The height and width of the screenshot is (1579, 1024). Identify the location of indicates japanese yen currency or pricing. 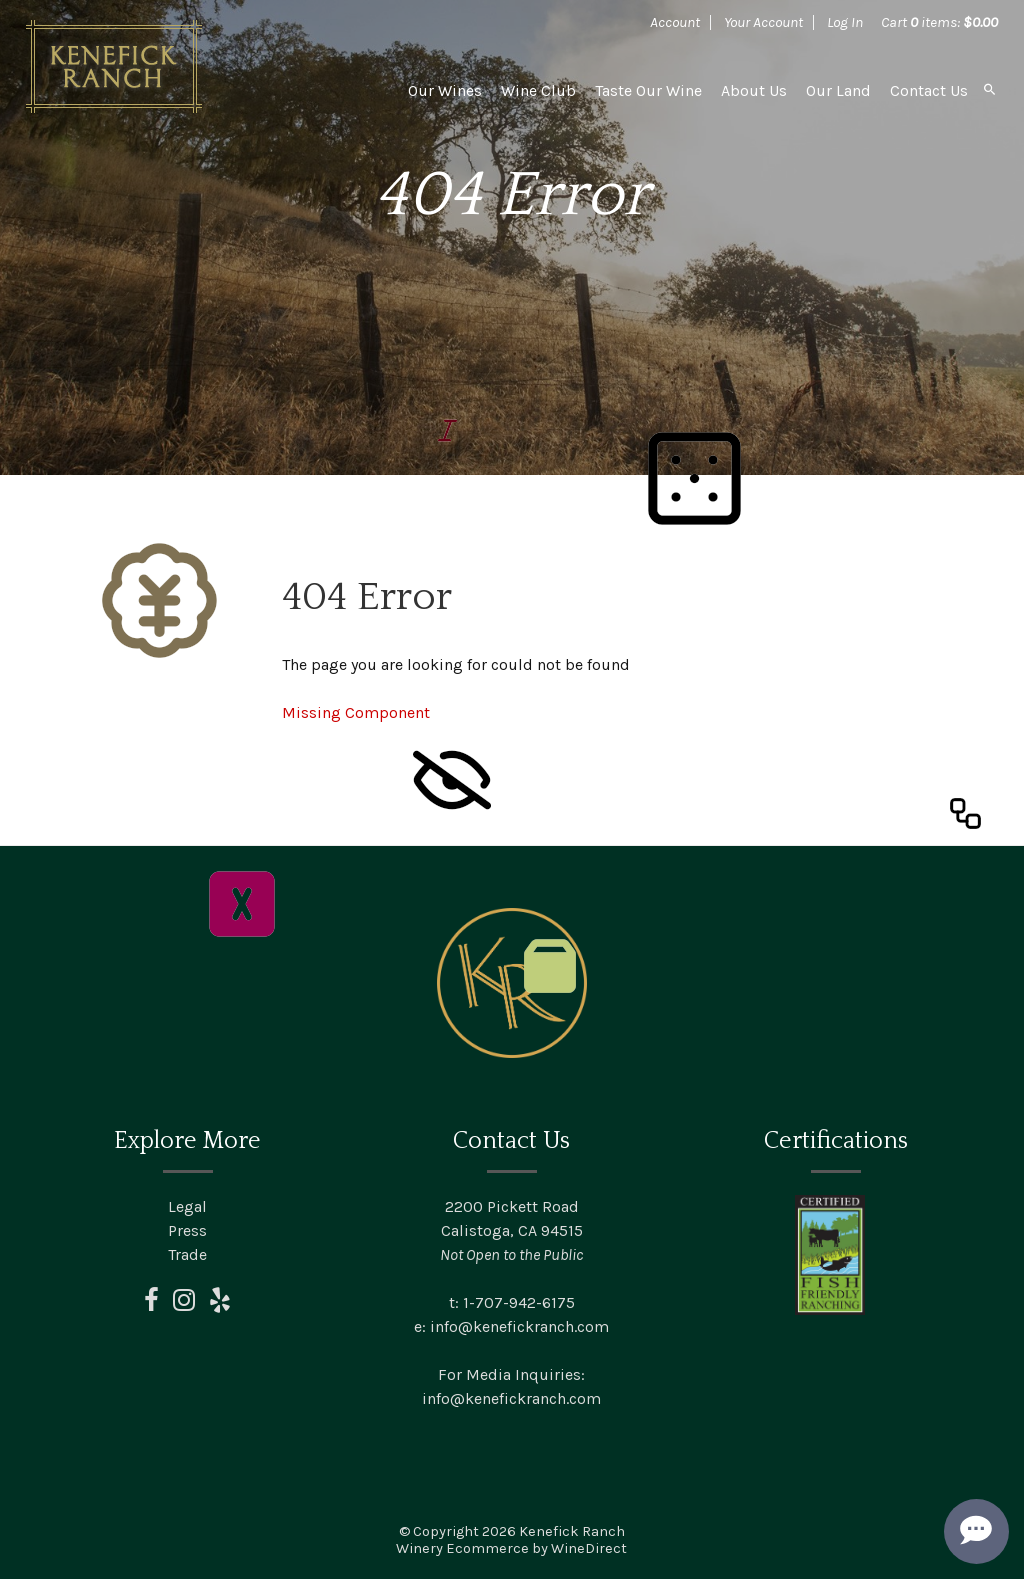
(159, 600).